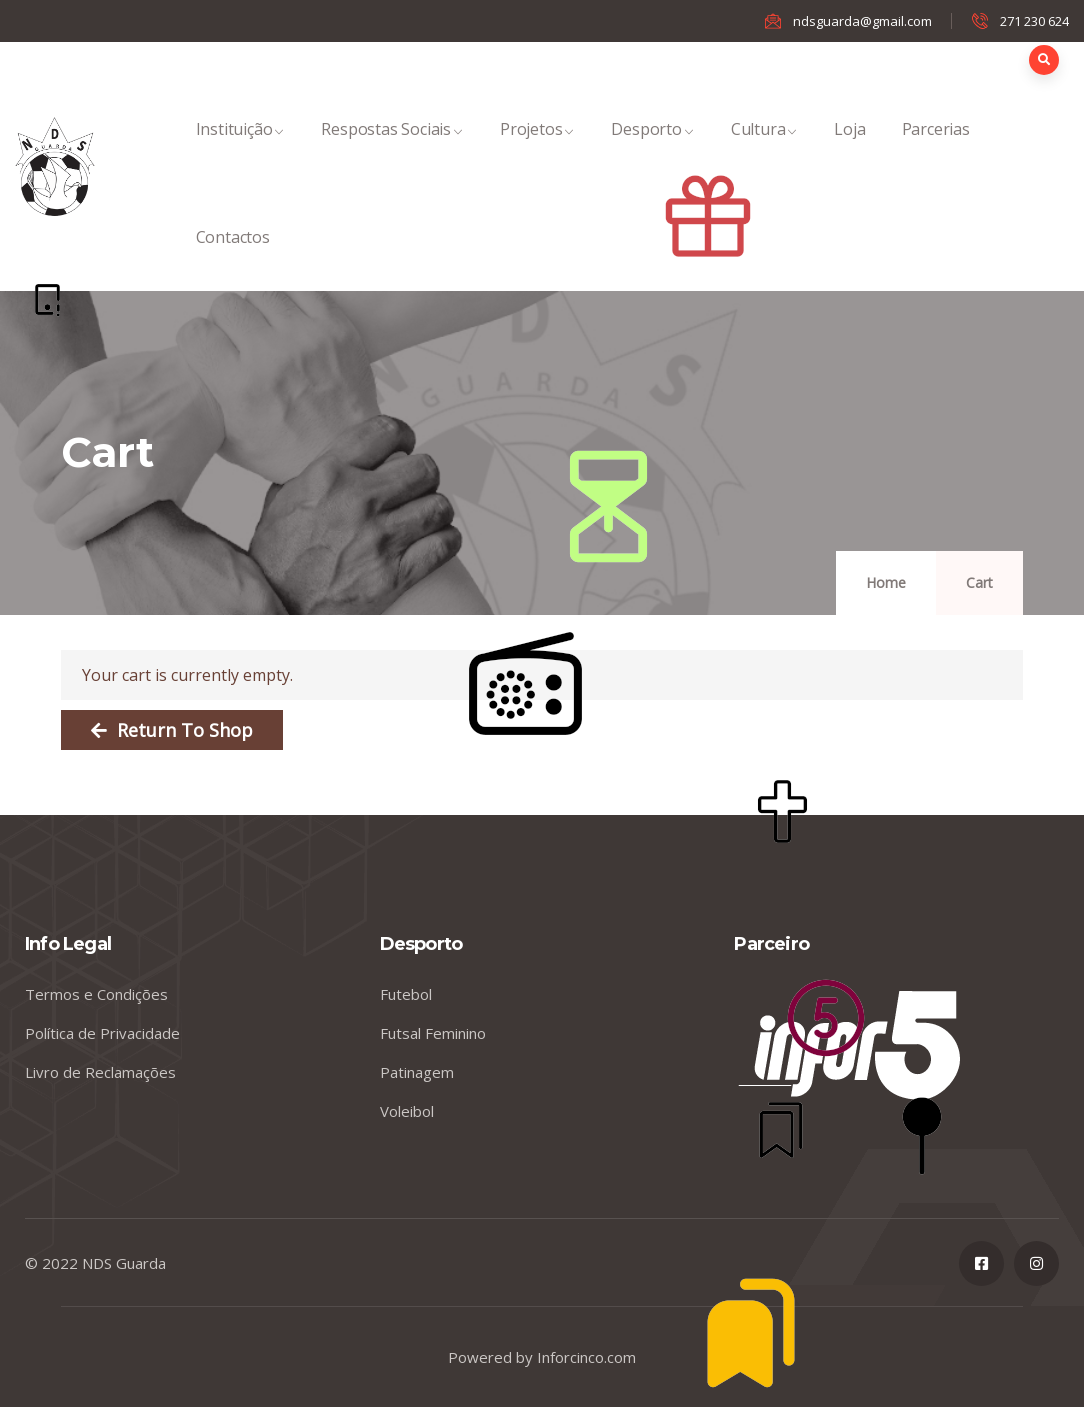 This screenshot has width=1084, height=1407. What do you see at coordinates (608, 506) in the screenshot?
I see `indicates a process is in progress` at bounding box center [608, 506].